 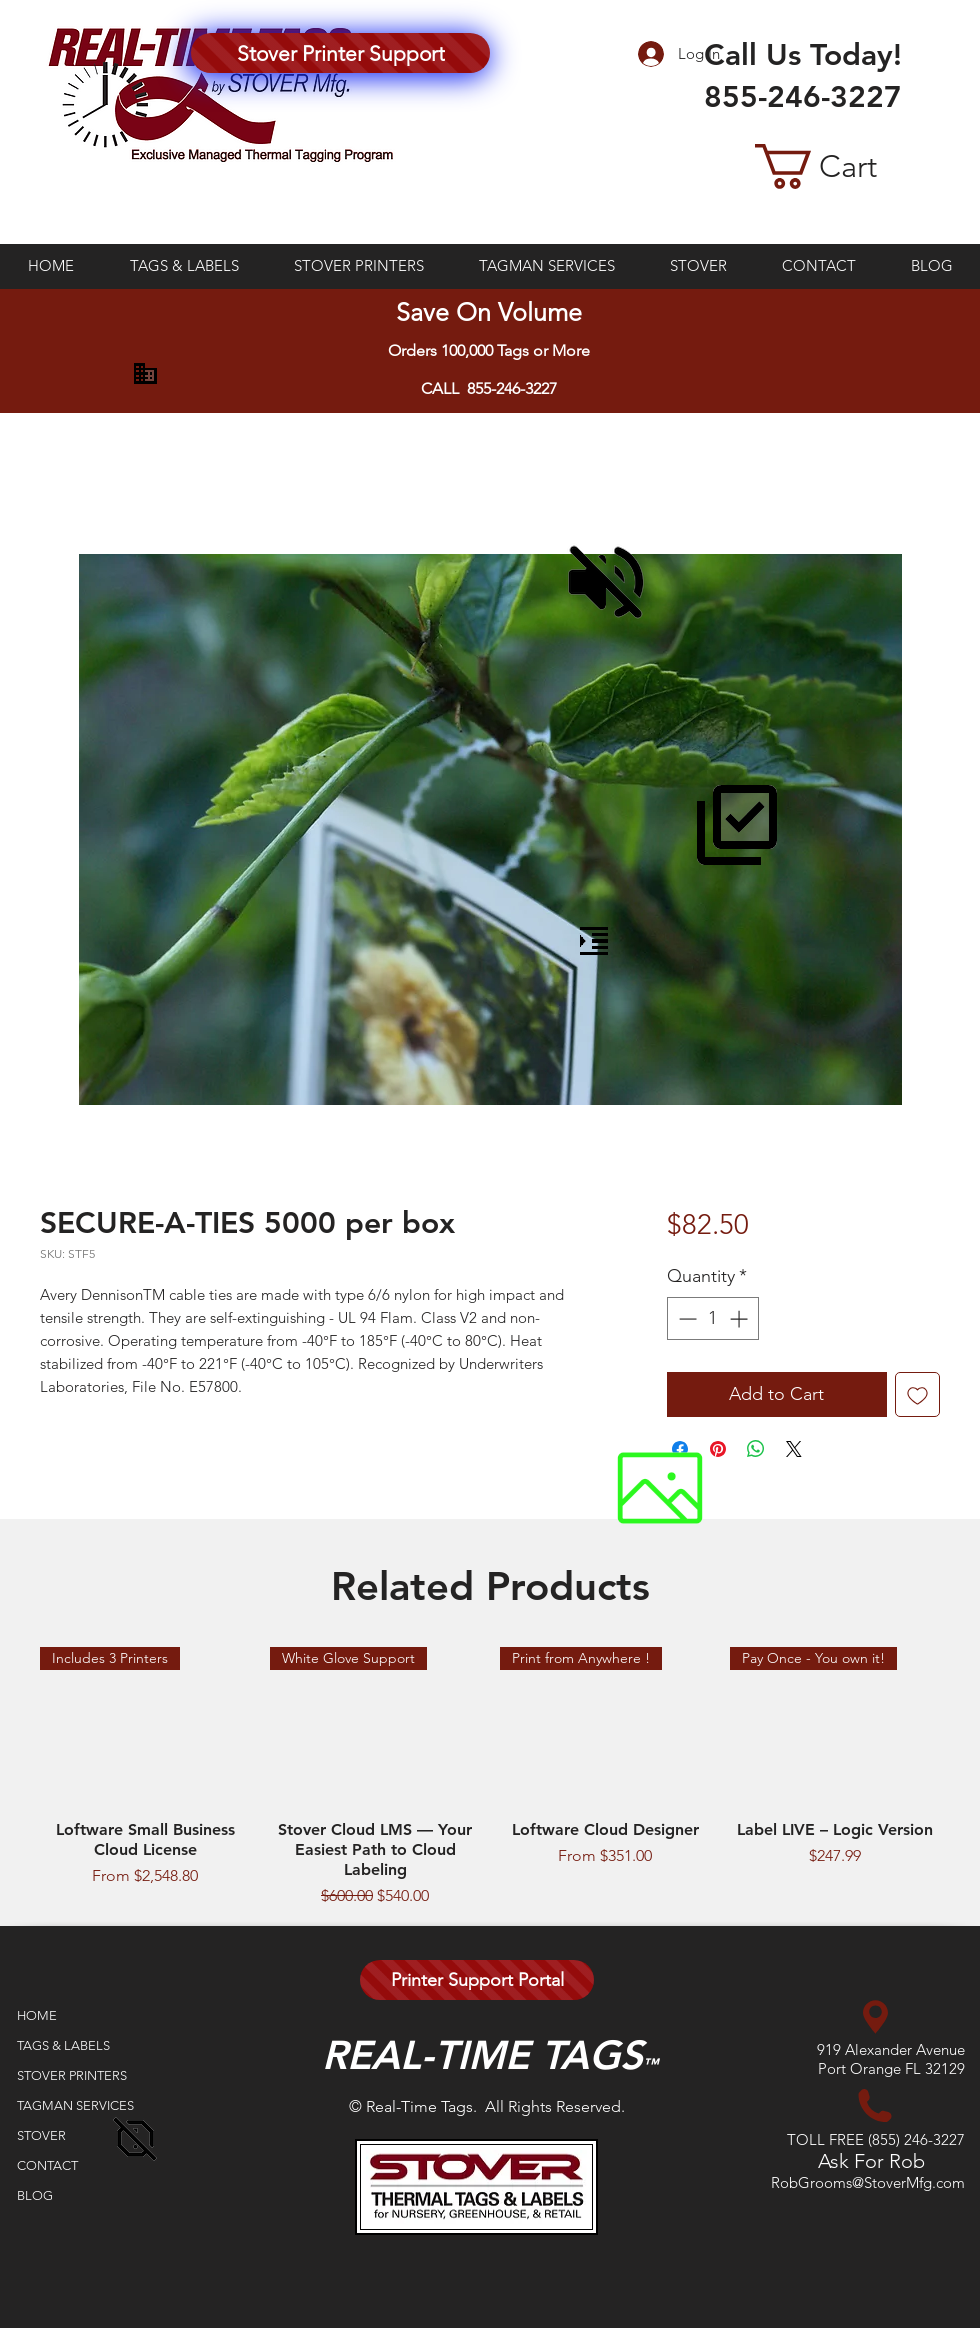 I want to click on item successfully added to library, so click(x=737, y=825).